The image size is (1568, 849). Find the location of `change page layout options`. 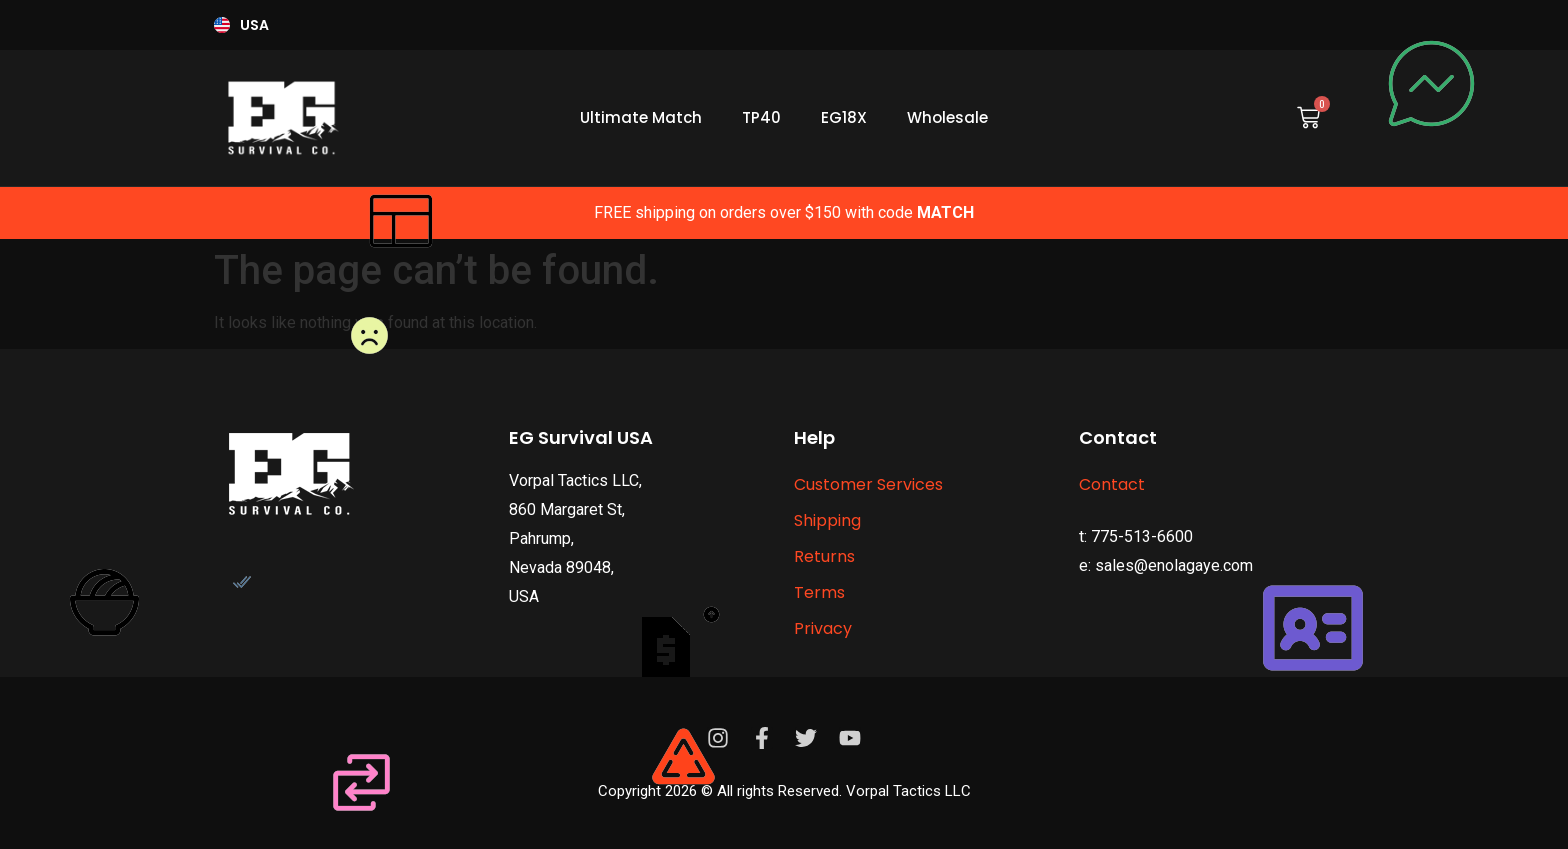

change page layout options is located at coordinates (401, 221).